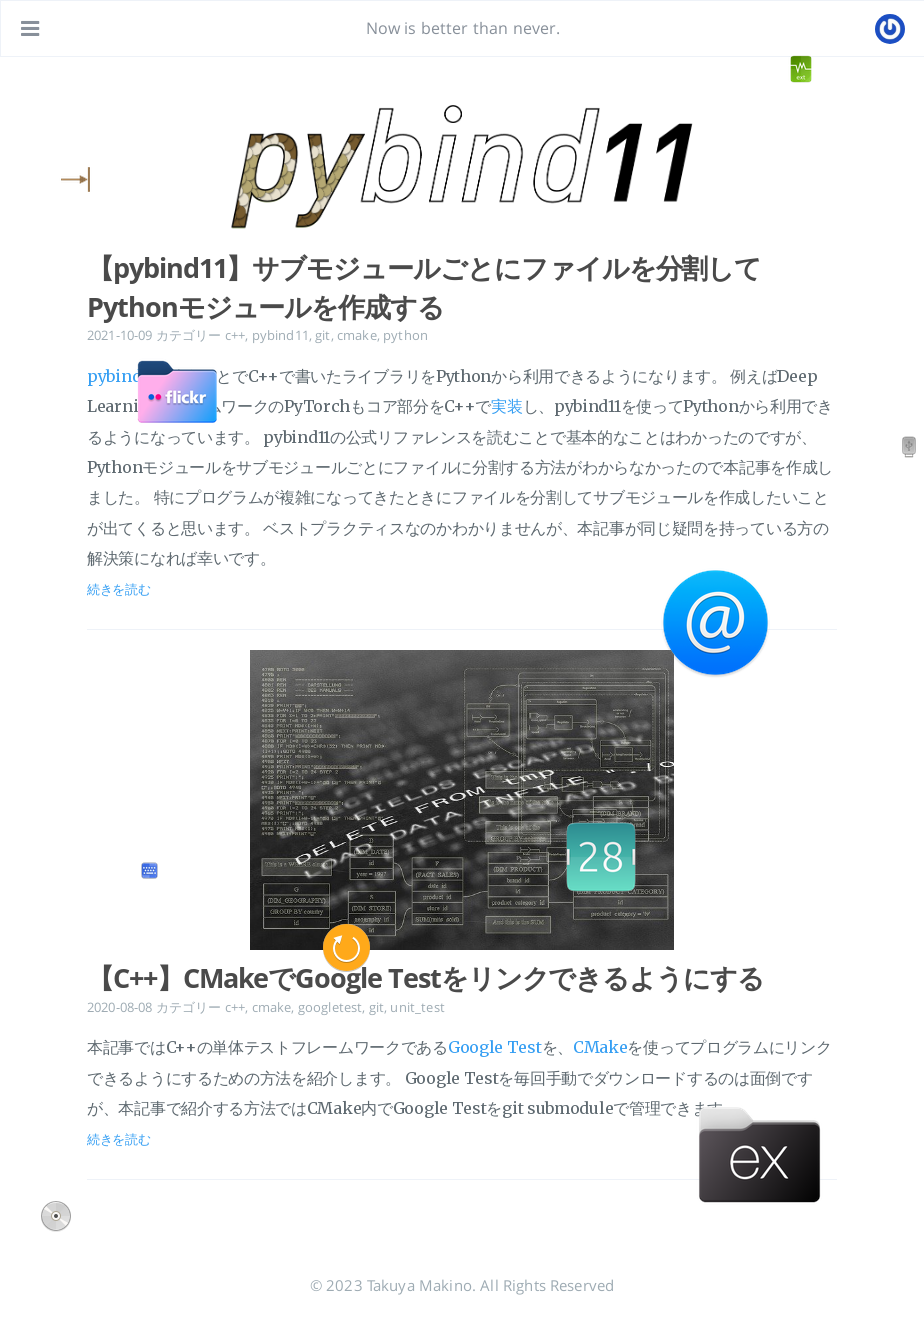  Describe the element at coordinates (759, 1158) in the screenshot. I see `folder containing express.js project files` at that location.